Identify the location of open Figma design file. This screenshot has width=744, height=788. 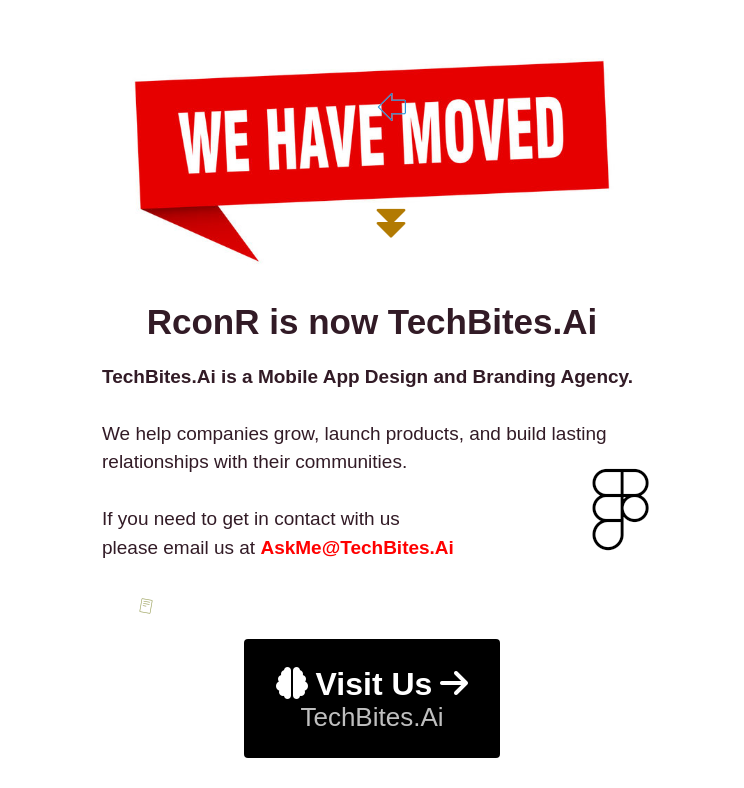
(619, 508).